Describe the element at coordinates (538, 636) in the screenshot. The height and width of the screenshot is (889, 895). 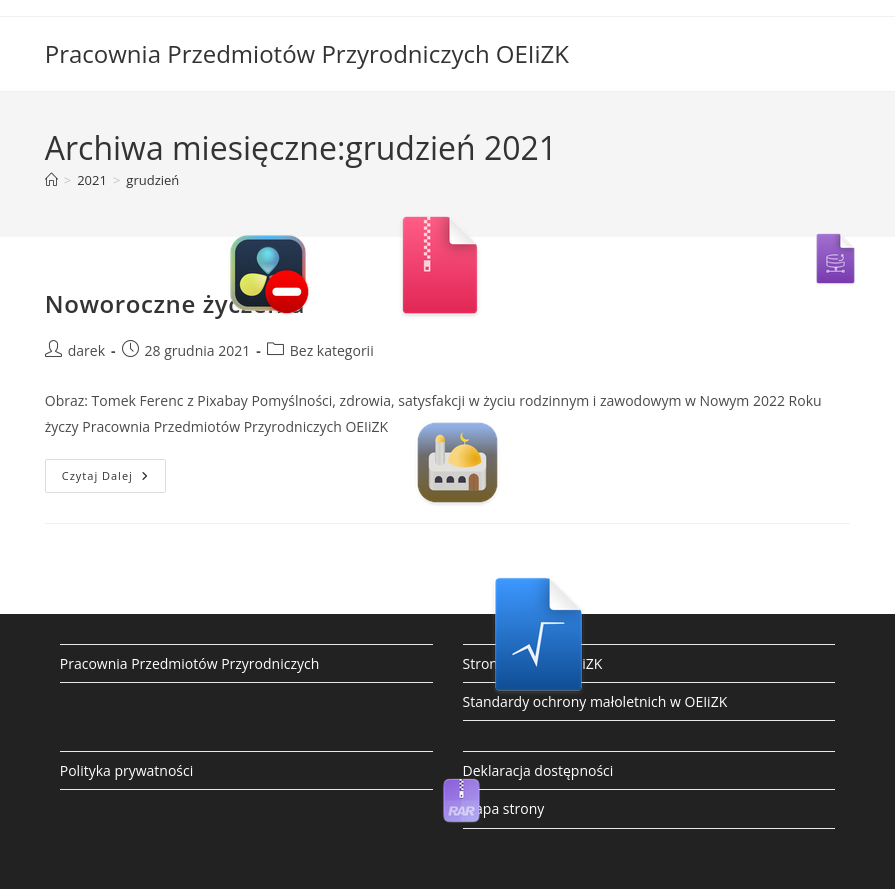
I see `a root data file or scientific dataset document` at that location.